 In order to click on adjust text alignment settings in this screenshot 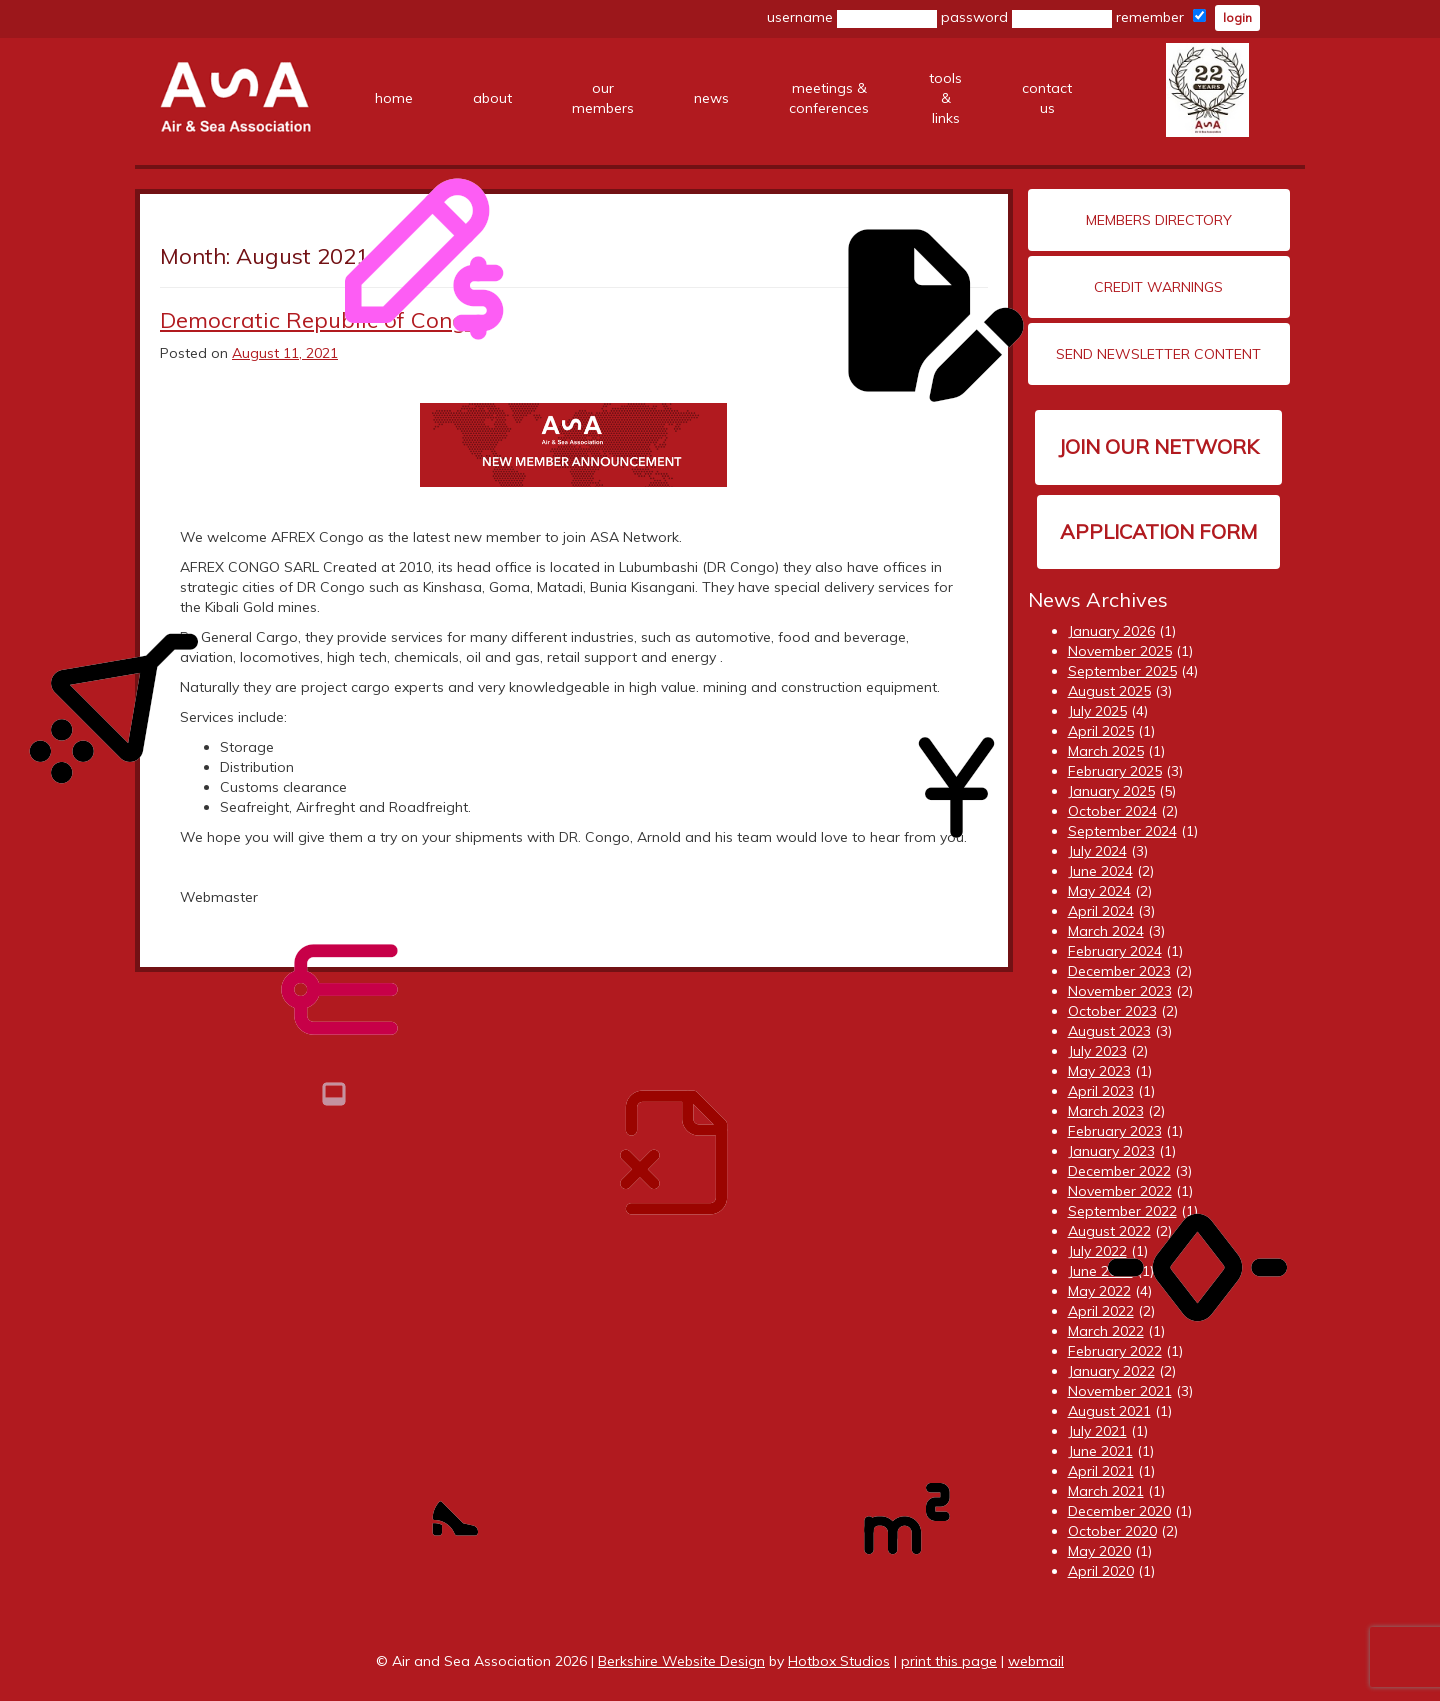, I will do `click(339, 989)`.